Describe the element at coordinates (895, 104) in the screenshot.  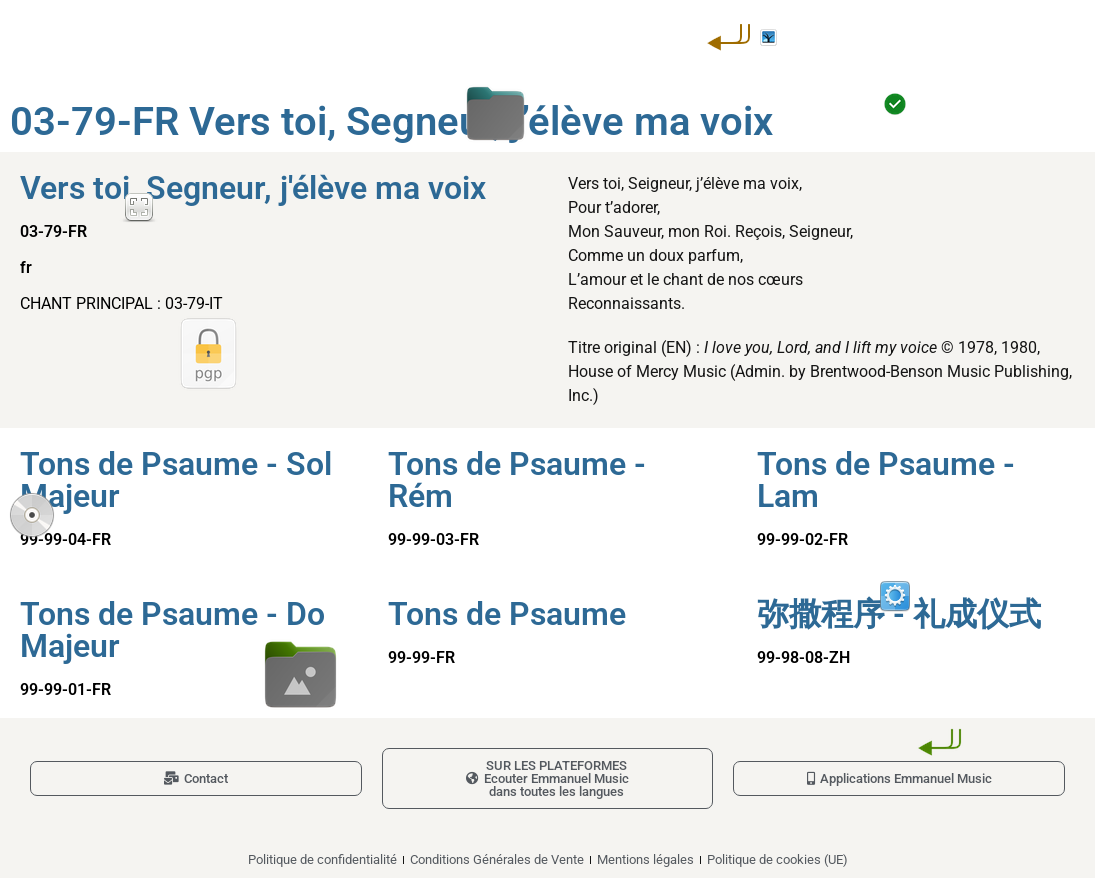
I see `confirm or approve an action` at that location.